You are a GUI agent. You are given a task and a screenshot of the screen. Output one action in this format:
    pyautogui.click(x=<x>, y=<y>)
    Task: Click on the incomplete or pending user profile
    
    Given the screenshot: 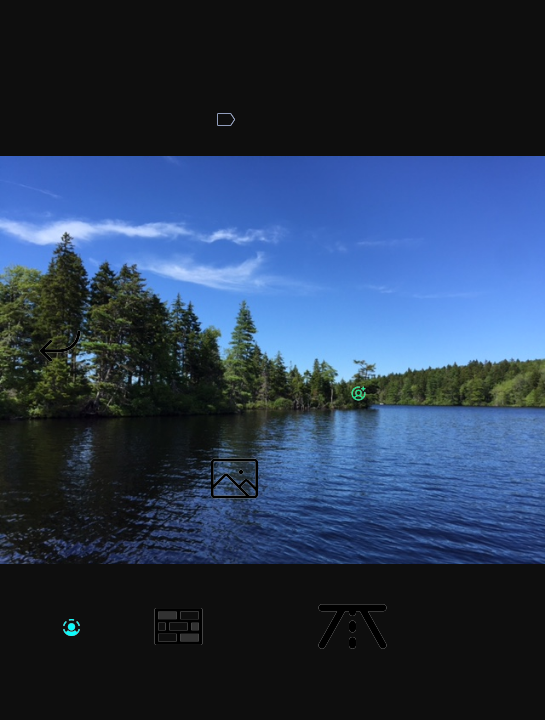 What is the action you would take?
    pyautogui.click(x=71, y=627)
    